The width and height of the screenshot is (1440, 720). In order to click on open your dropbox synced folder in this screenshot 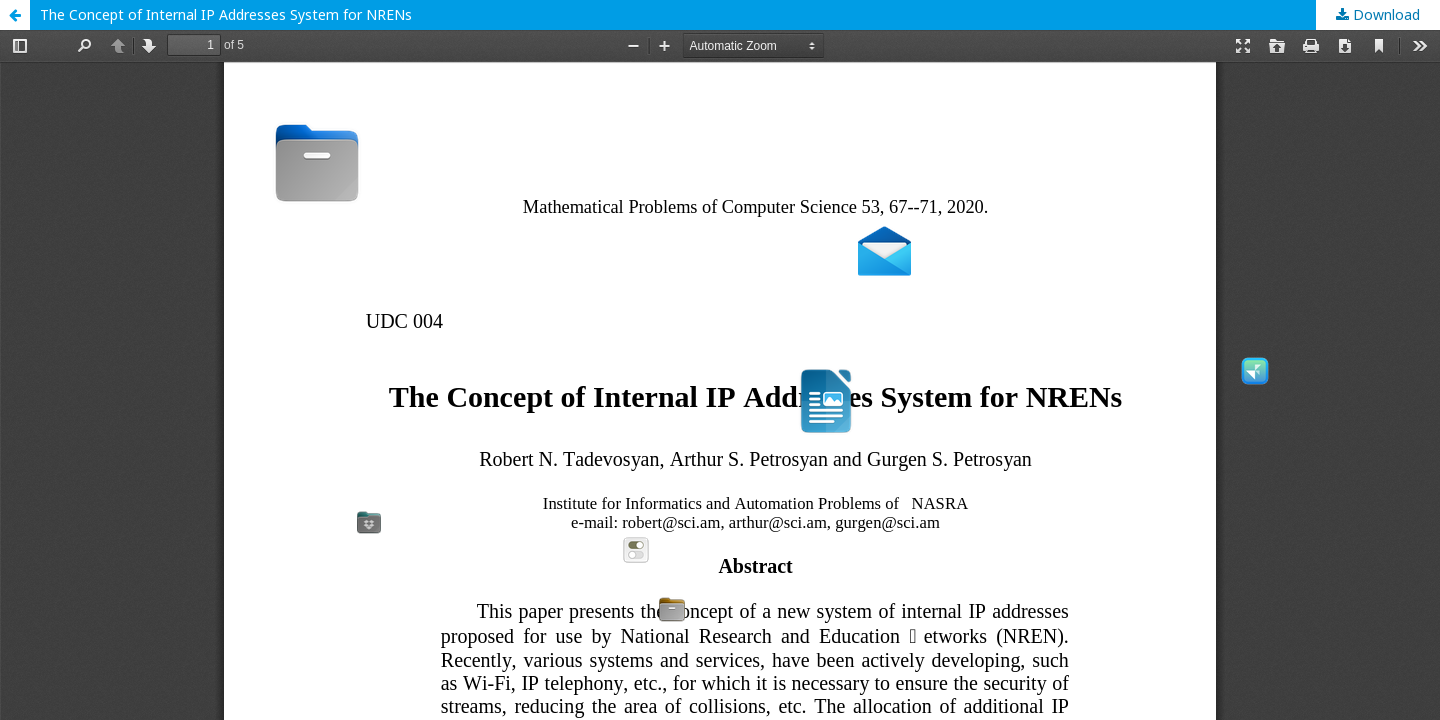, I will do `click(369, 522)`.